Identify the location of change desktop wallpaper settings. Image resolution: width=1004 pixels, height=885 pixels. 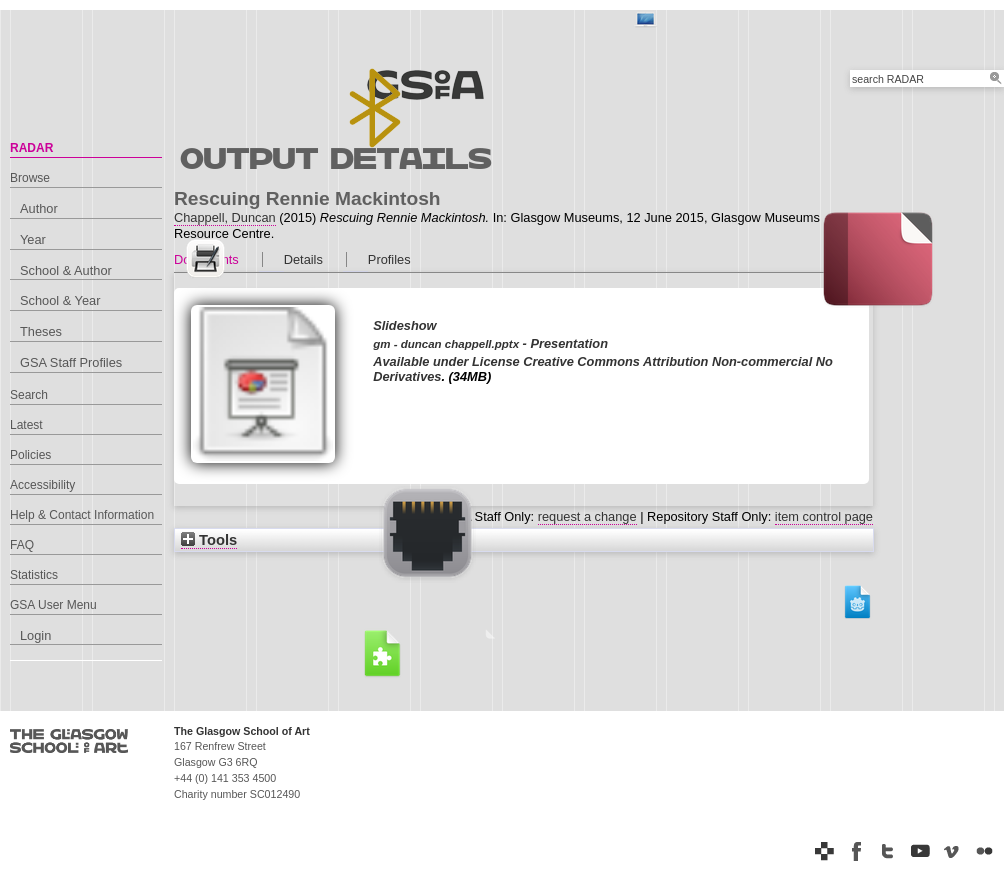
(878, 255).